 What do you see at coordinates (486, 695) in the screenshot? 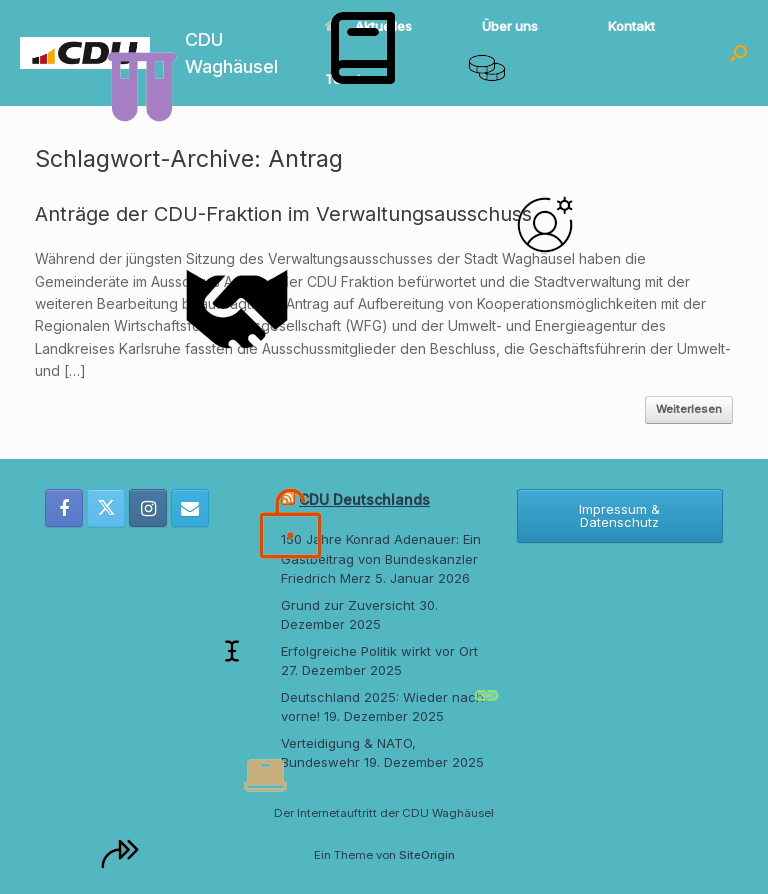
I see `copy or share a link` at bounding box center [486, 695].